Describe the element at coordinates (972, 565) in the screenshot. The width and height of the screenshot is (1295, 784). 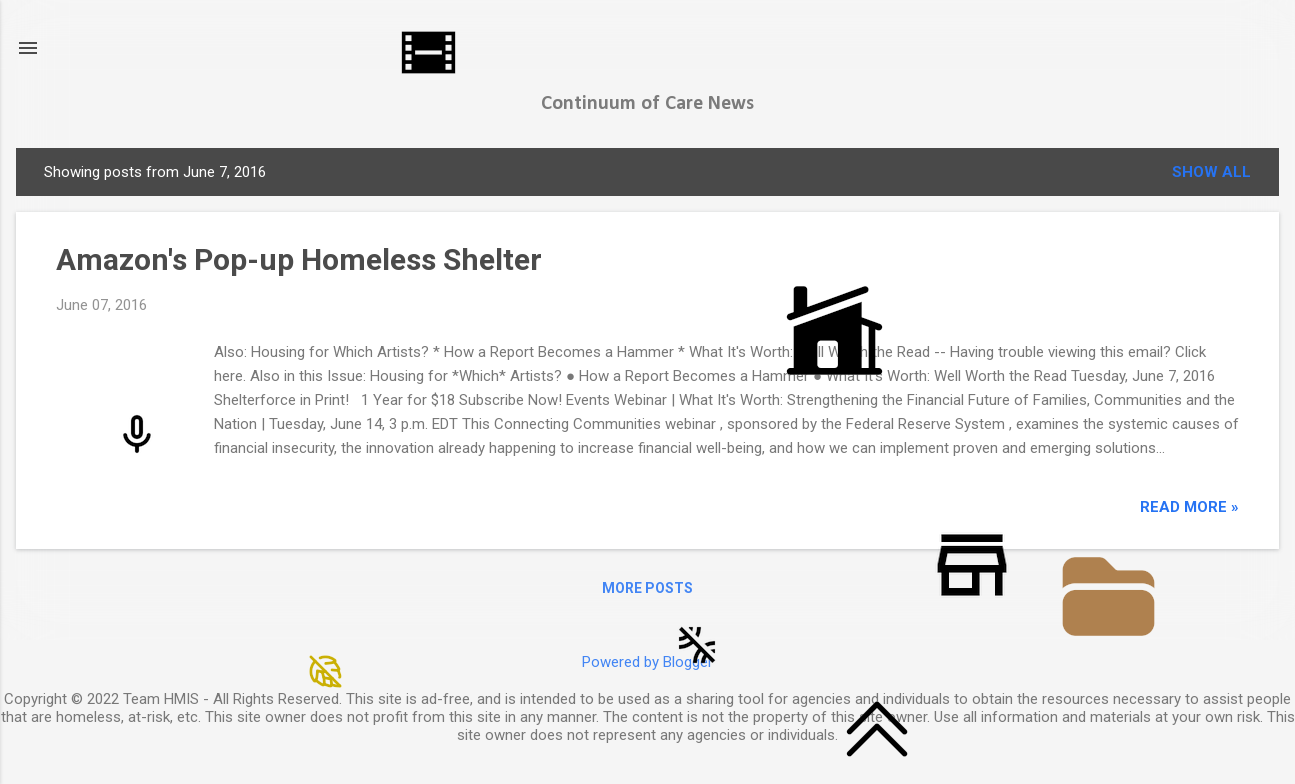
I see `browse or open the store` at that location.